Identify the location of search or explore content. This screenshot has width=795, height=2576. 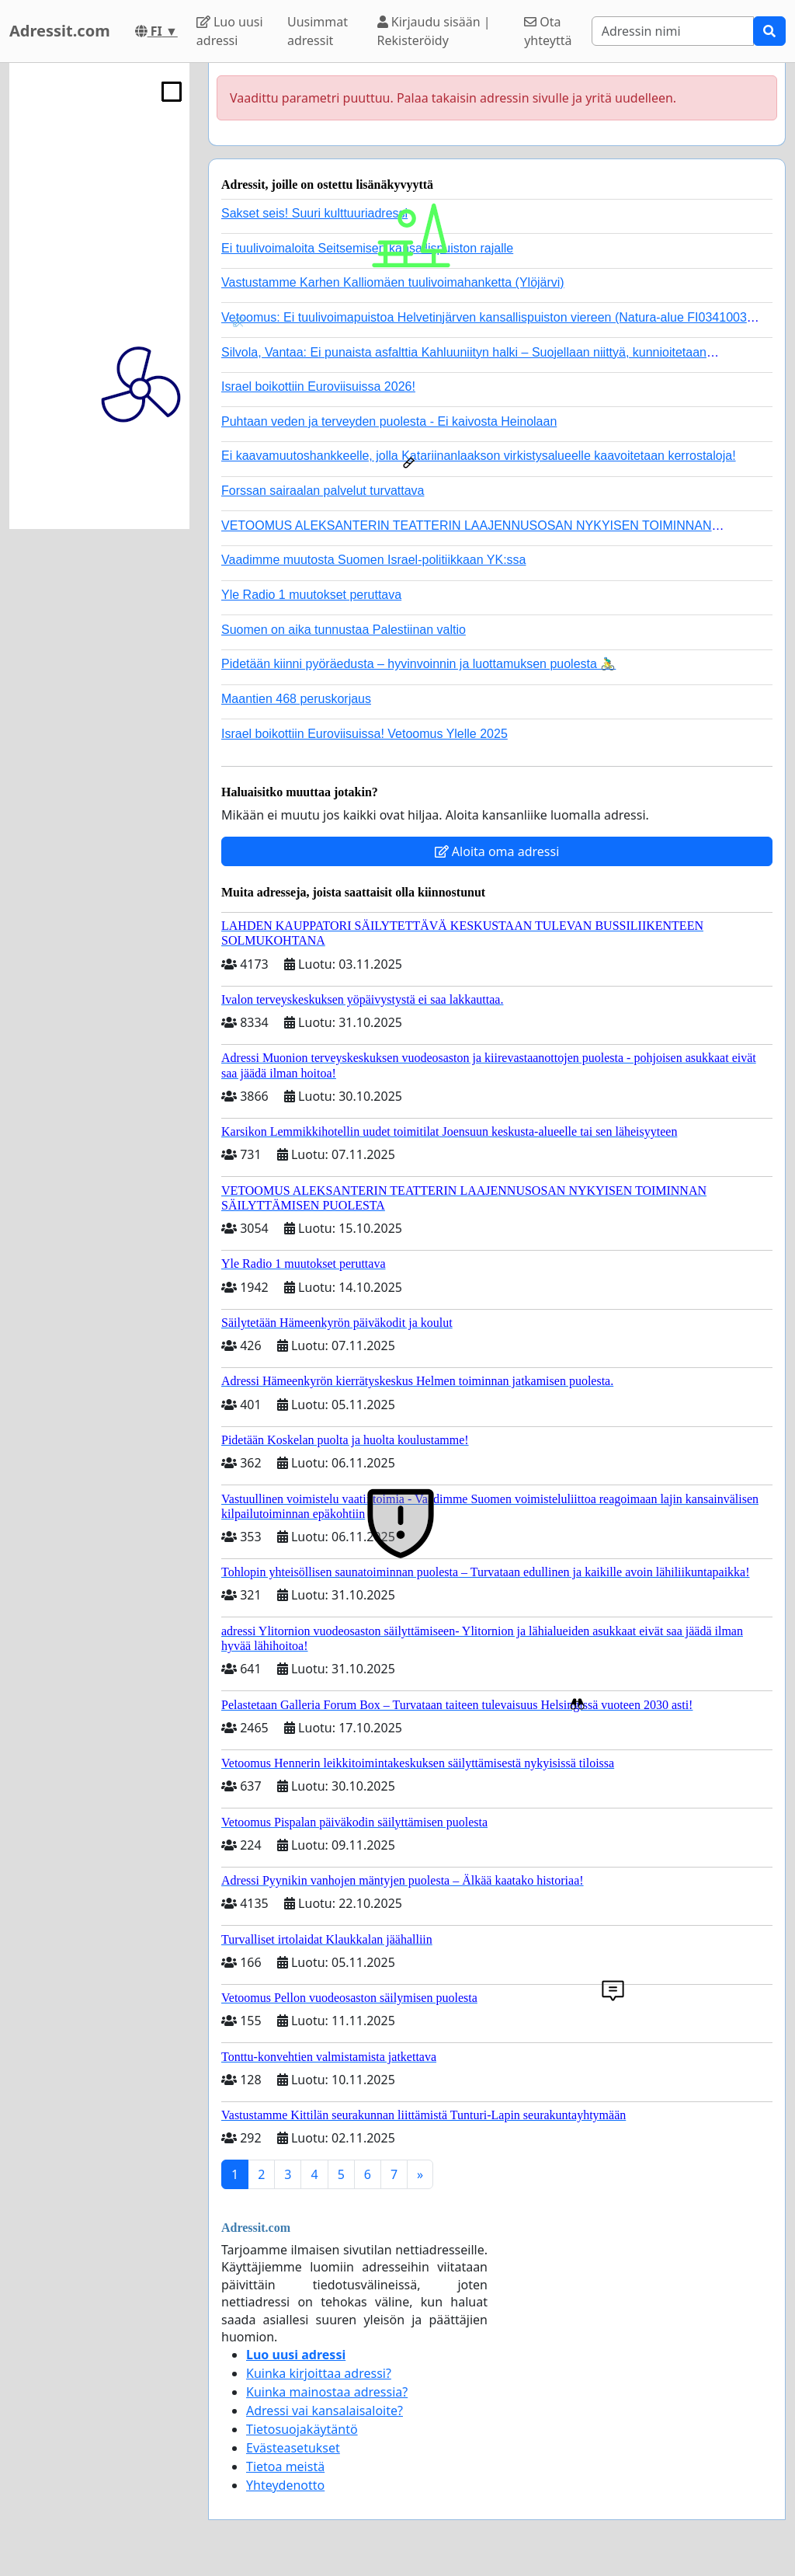
(577, 1704).